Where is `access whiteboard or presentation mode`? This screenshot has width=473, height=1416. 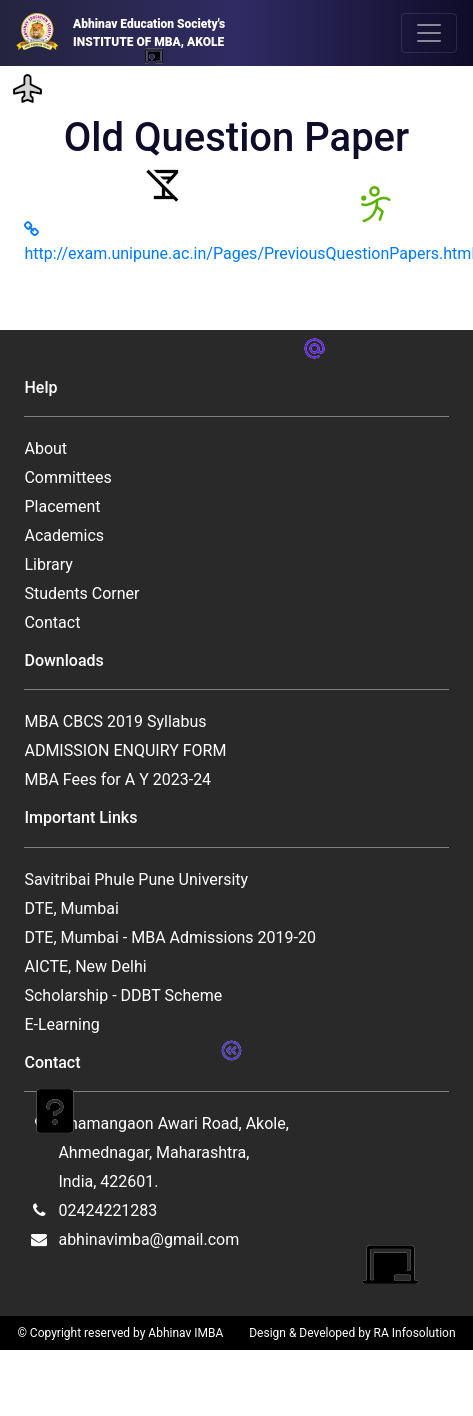
access whiteboard or presentation mode is located at coordinates (390, 1265).